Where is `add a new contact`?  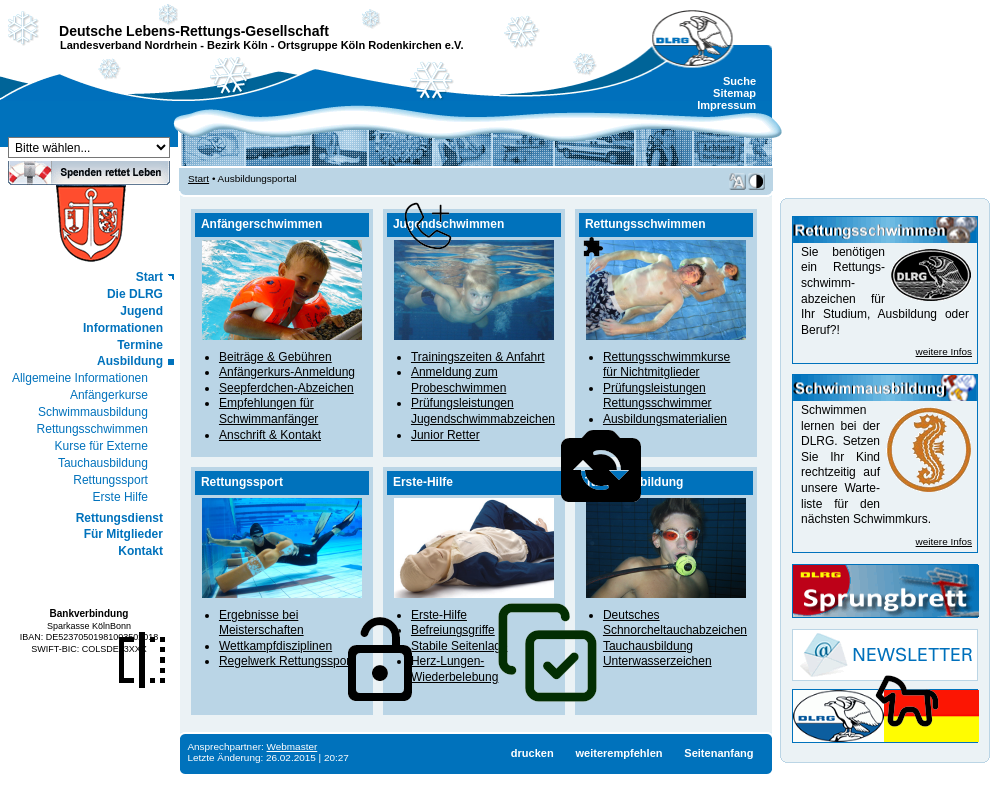
add a new contact is located at coordinates (429, 225).